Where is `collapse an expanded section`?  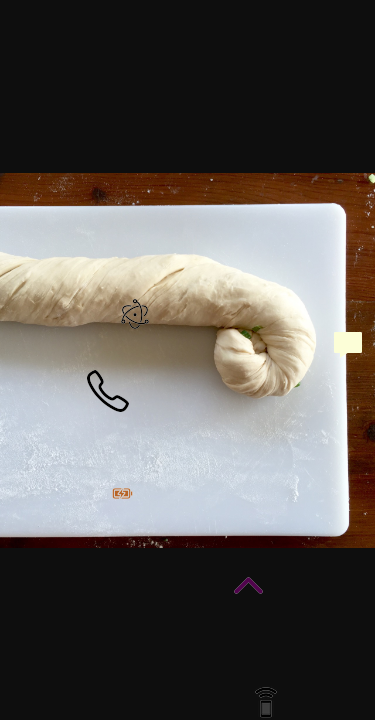 collapse an expanded section is located at coordinates (248, 585).